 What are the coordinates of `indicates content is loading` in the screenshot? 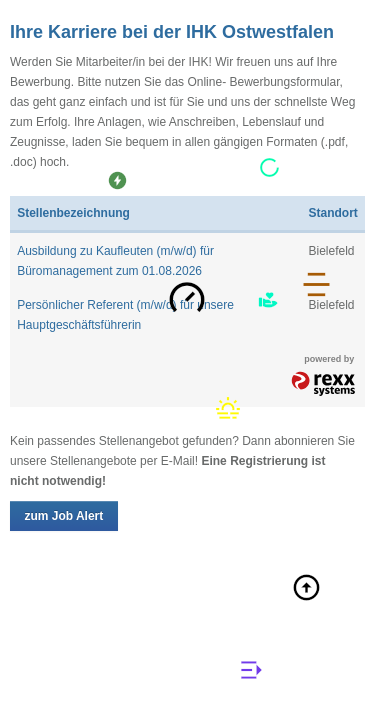 It's located at (269, 167).